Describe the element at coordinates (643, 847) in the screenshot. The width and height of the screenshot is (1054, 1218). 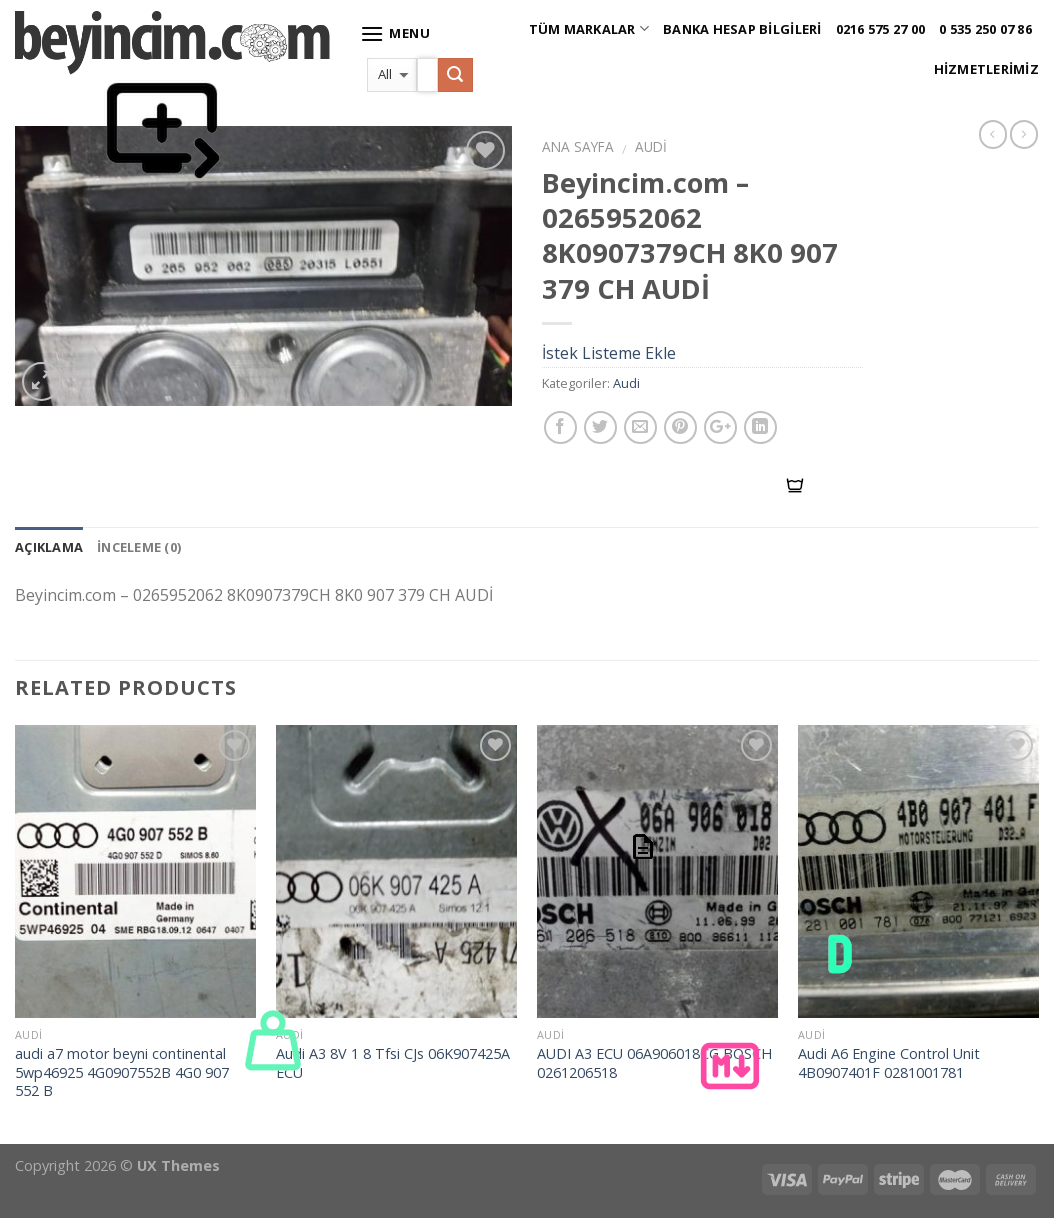
I see `view document details` at that location.